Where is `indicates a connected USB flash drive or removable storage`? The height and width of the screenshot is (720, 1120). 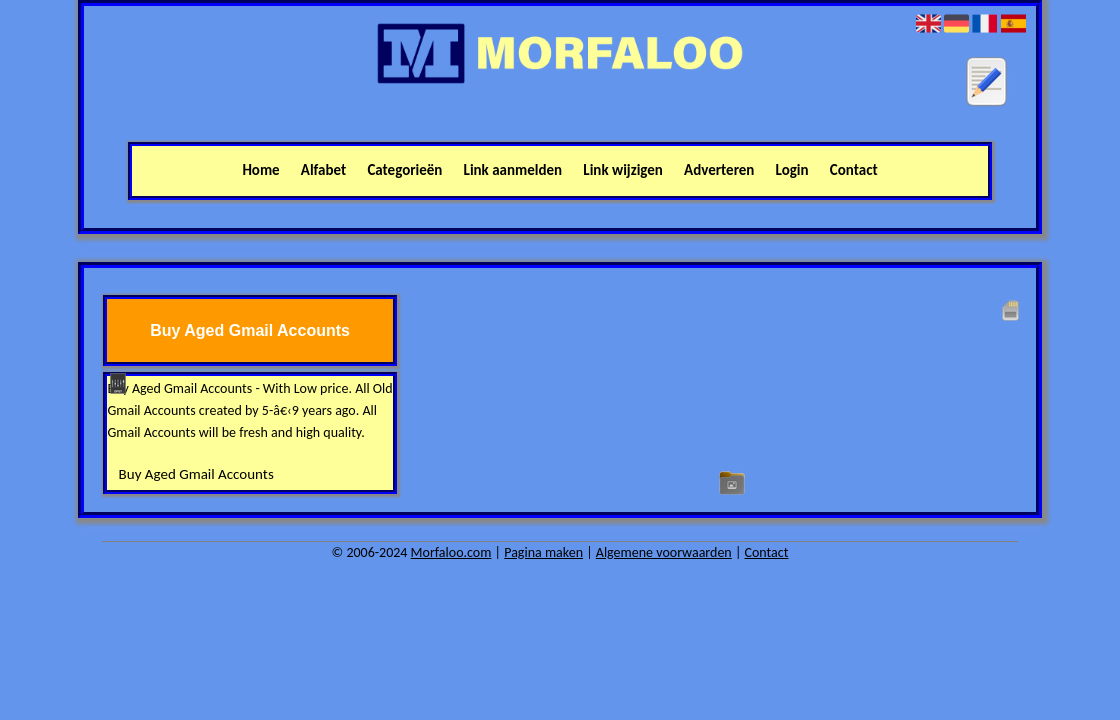
indicates a connected USB flash drive or removable storage is located at coordinates (1010, 310).